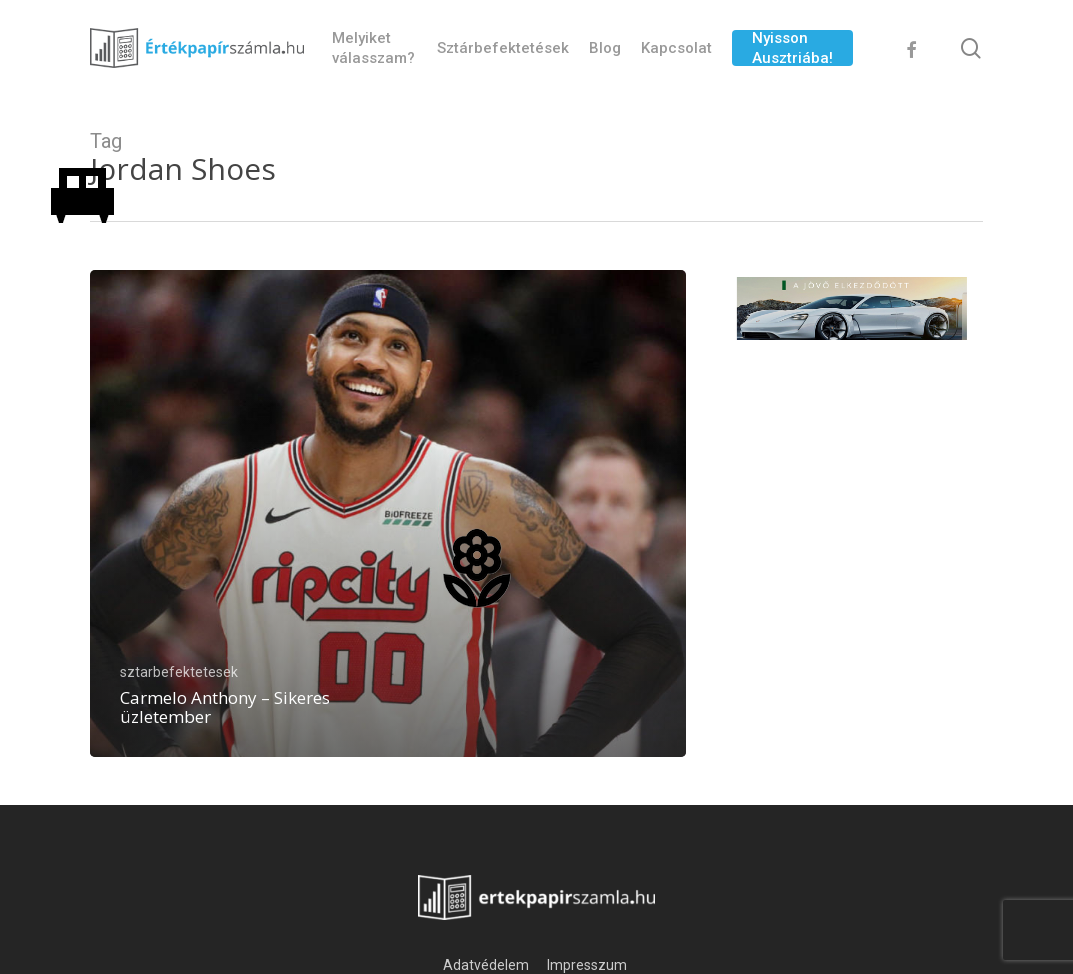 The width and height of the screenshot is (1073, 974). What do you see at coordinates (82, 195) in the screenshot?
I see `select single bed accommodation` at bounding box center [82, 195].